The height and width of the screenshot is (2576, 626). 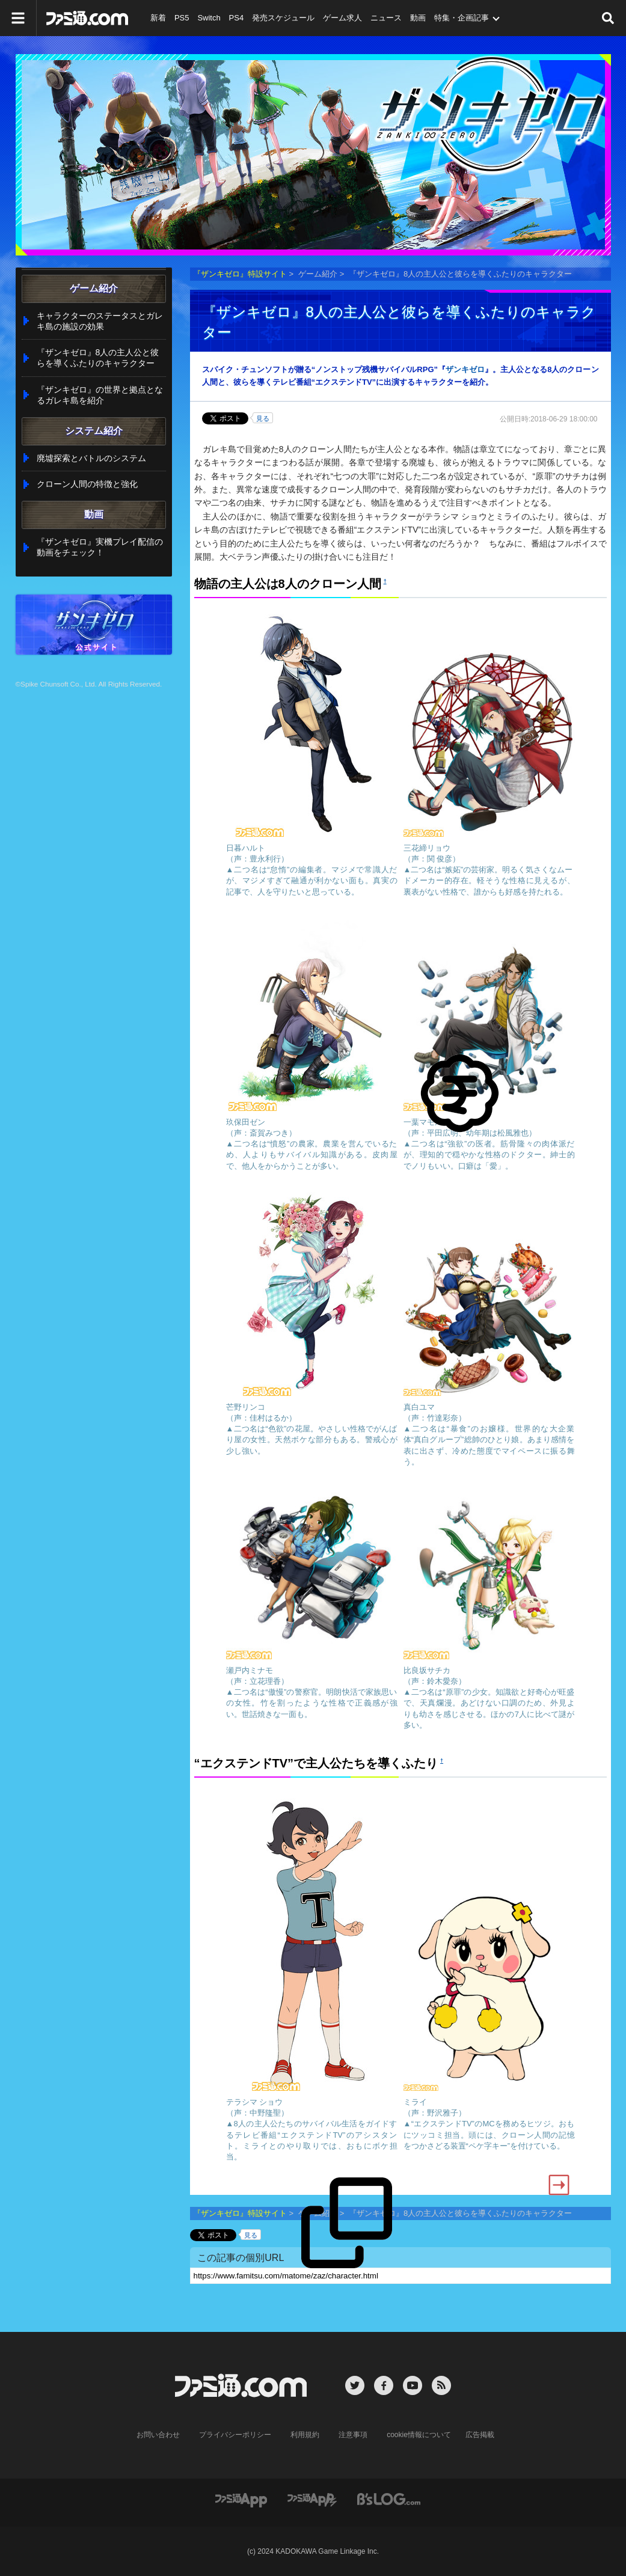 I want to click on copy to clipboard, so click(x=346, y=2223).